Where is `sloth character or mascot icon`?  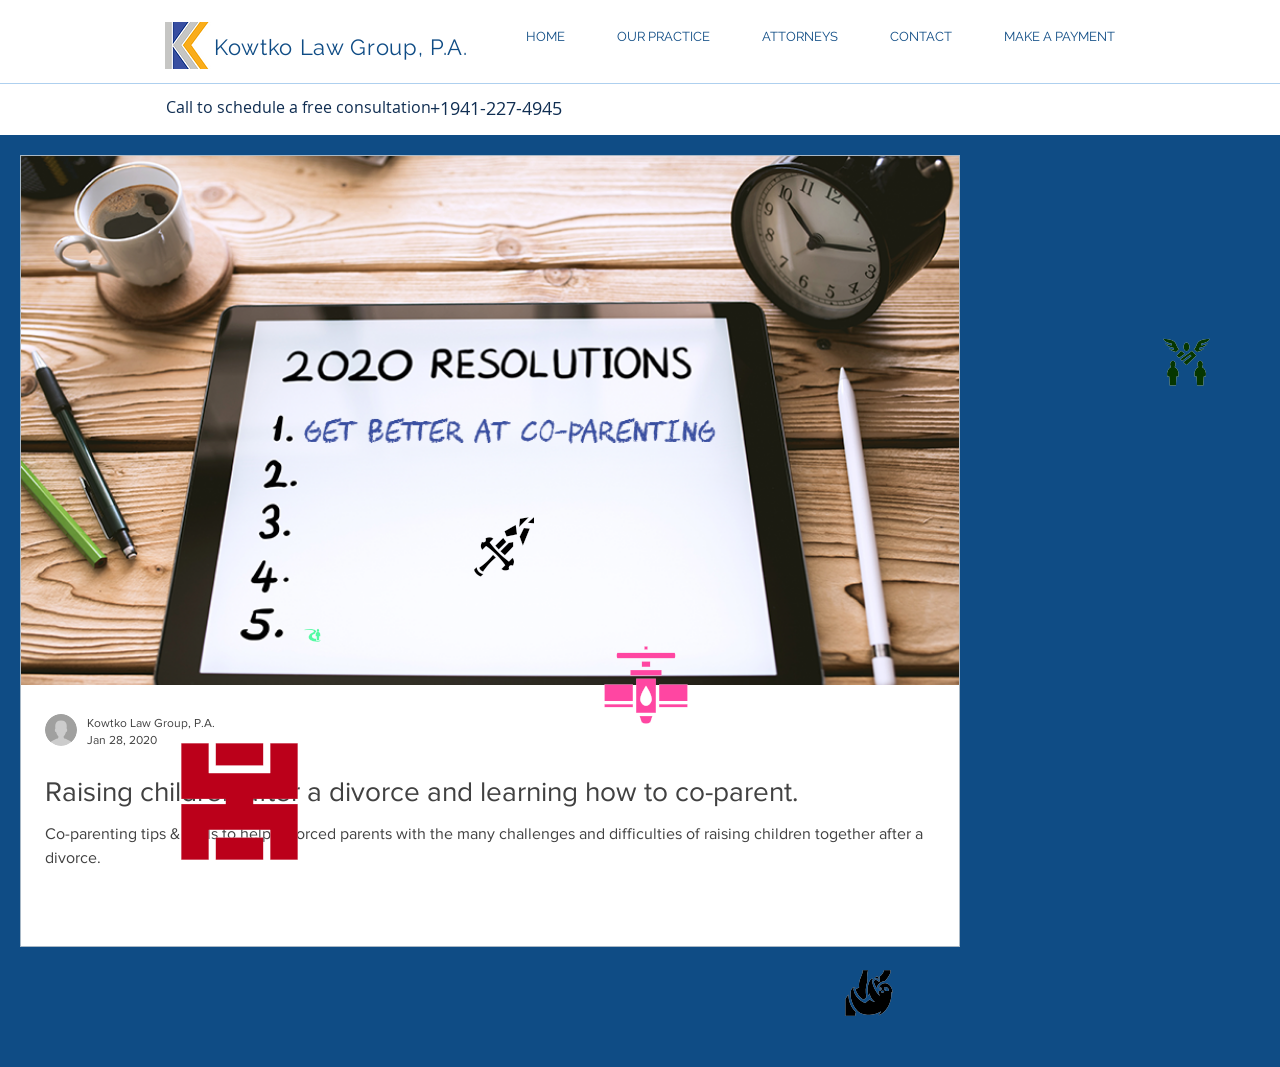 sloth character or mascot icon is located at coordinates (869, 993).